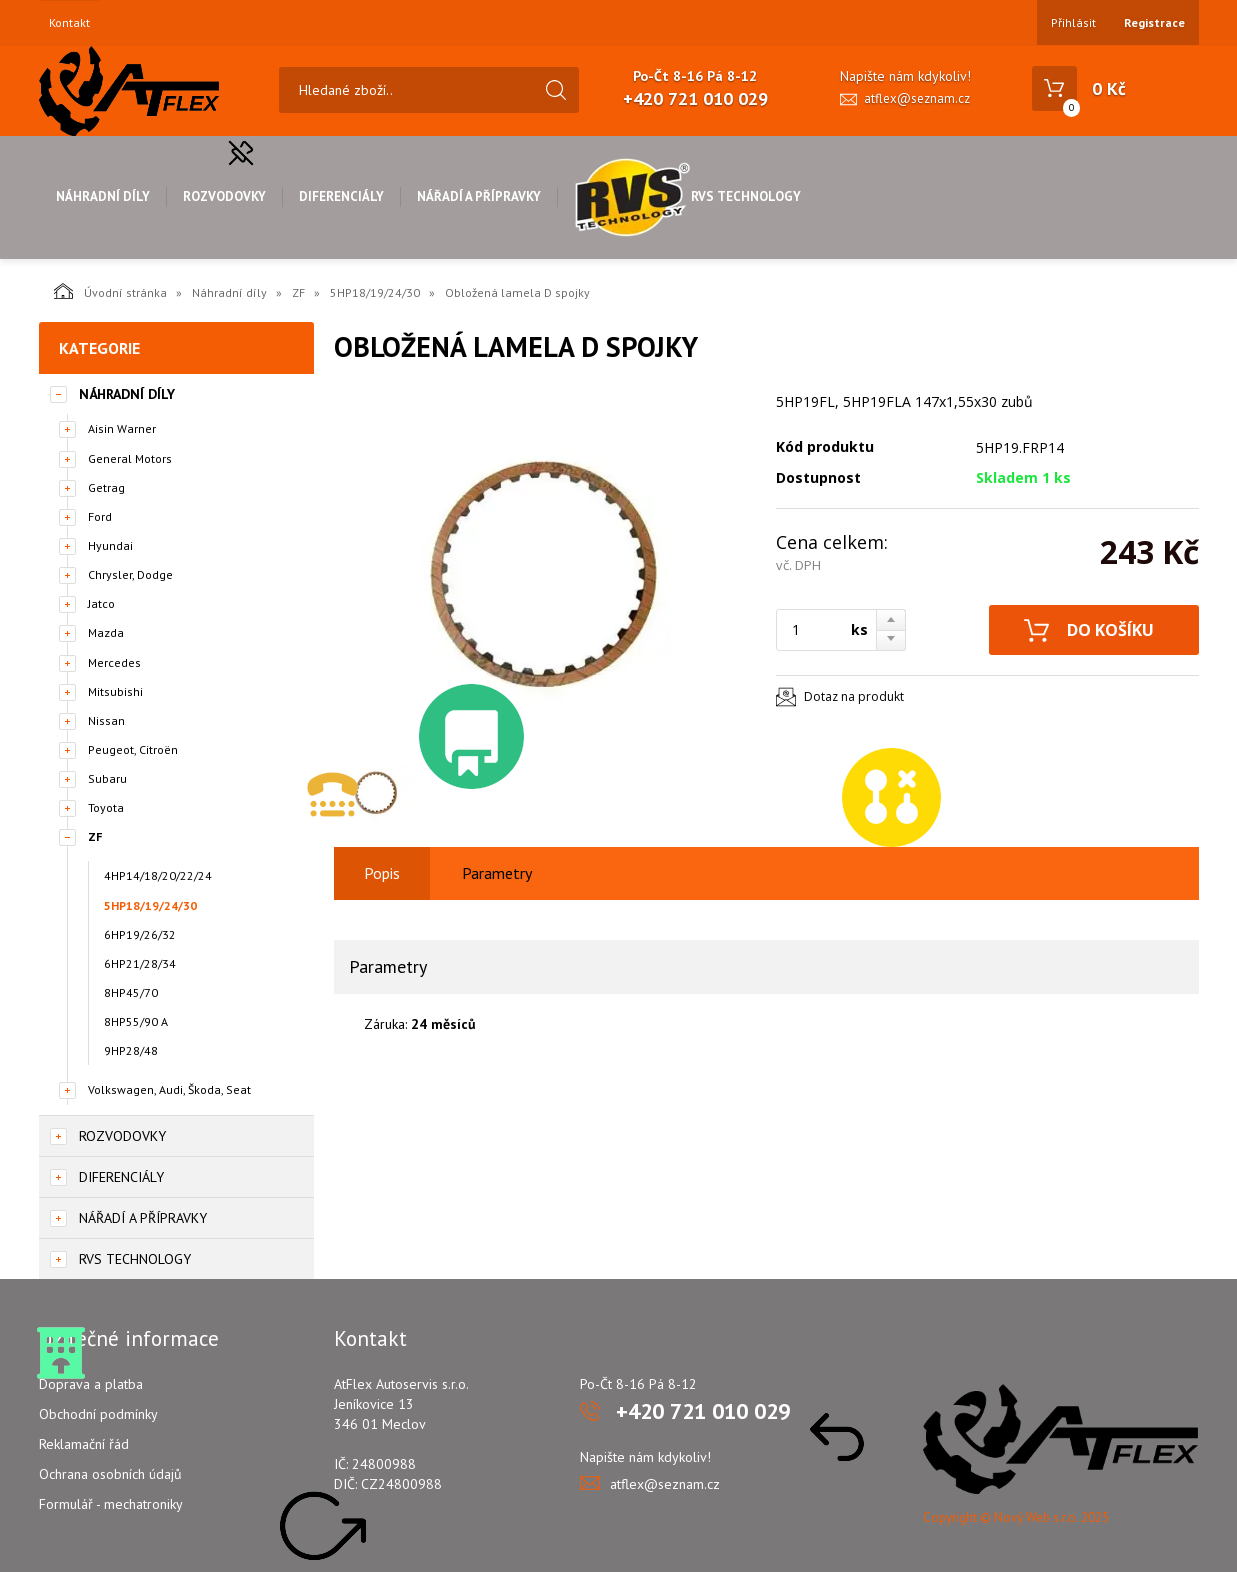 Image resolution: width=1237 pixels, height=1572 pixels. Describe the element at coordinates (241, 153) in the screenshot. I see `unpin an item from your saved list` at that location.